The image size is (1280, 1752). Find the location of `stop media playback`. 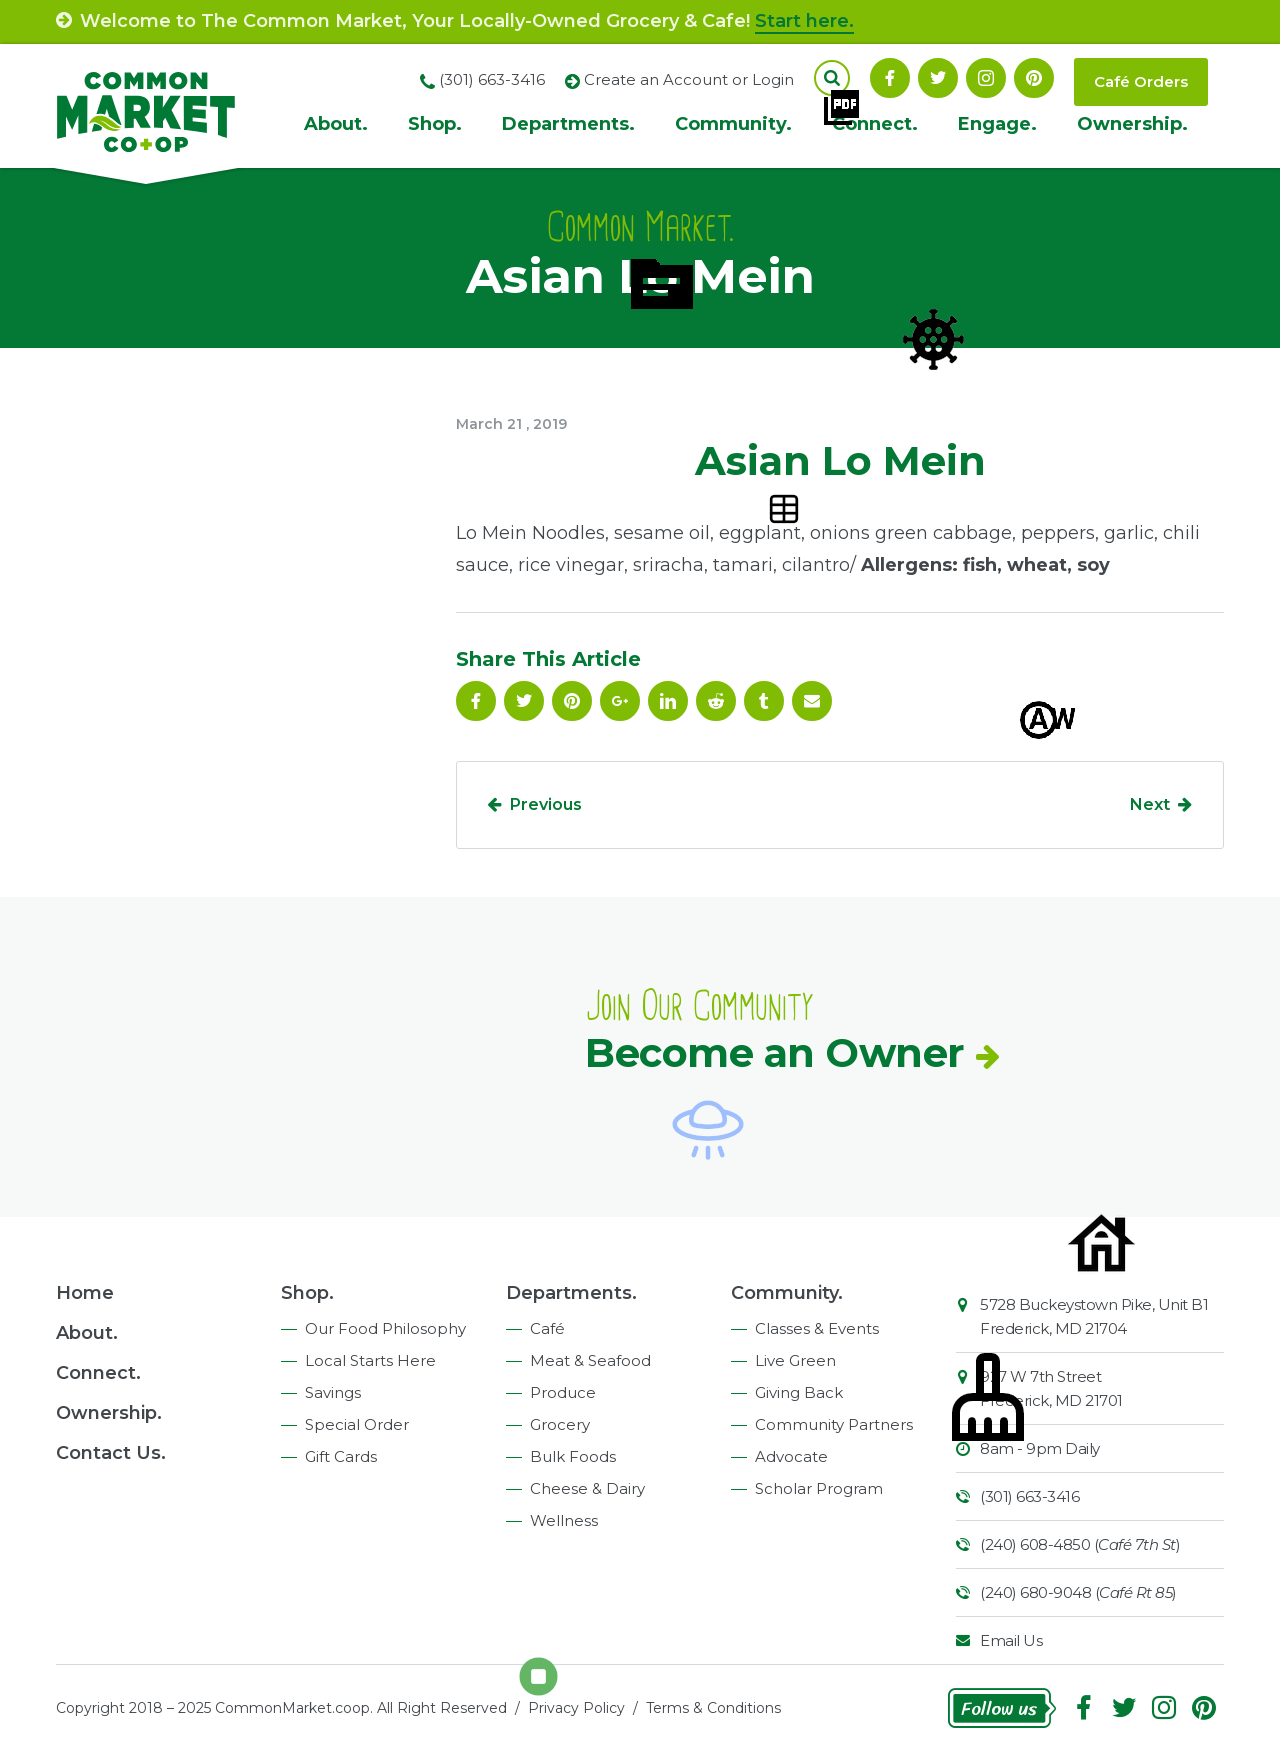

stop media playback is located at coordinates (538, 1676).